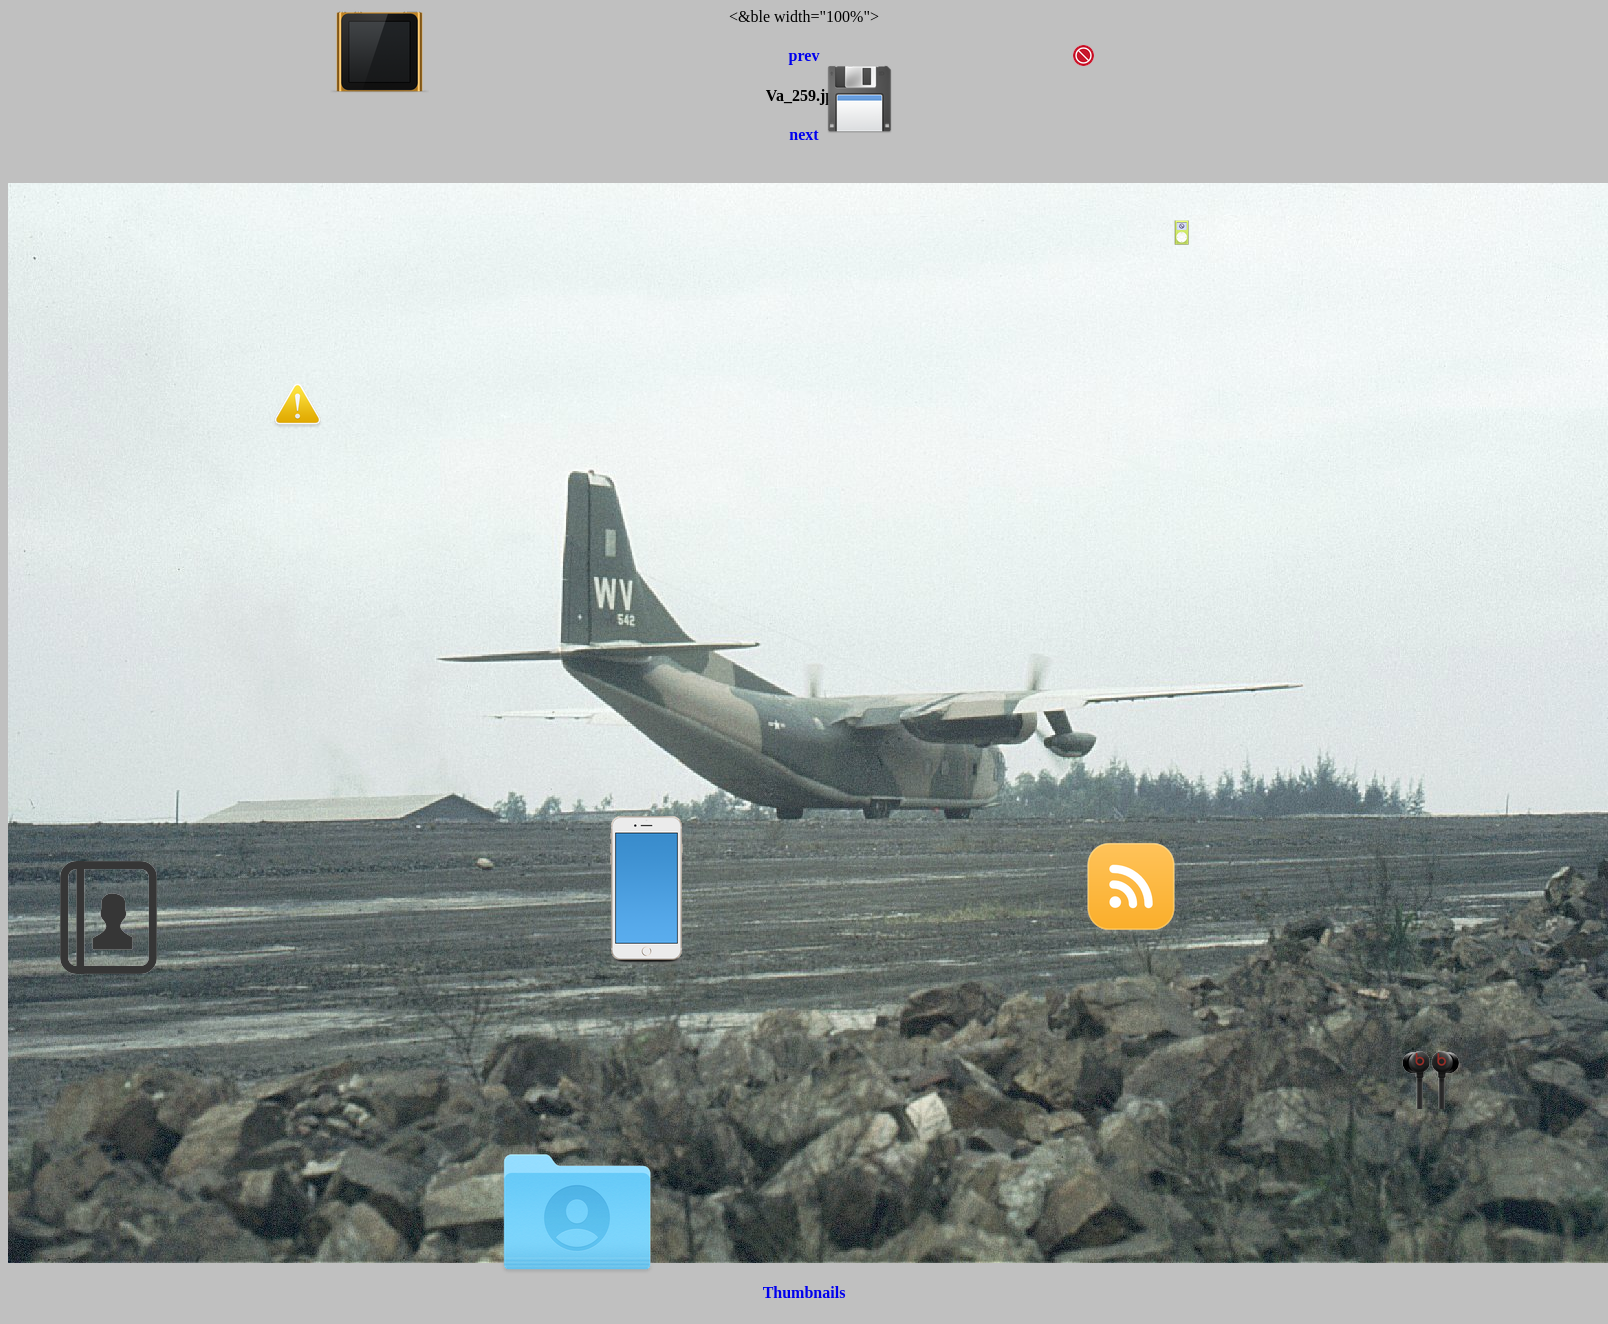  I want to click on beats earbuds connected via bluetooth, so click(1431, 1077).